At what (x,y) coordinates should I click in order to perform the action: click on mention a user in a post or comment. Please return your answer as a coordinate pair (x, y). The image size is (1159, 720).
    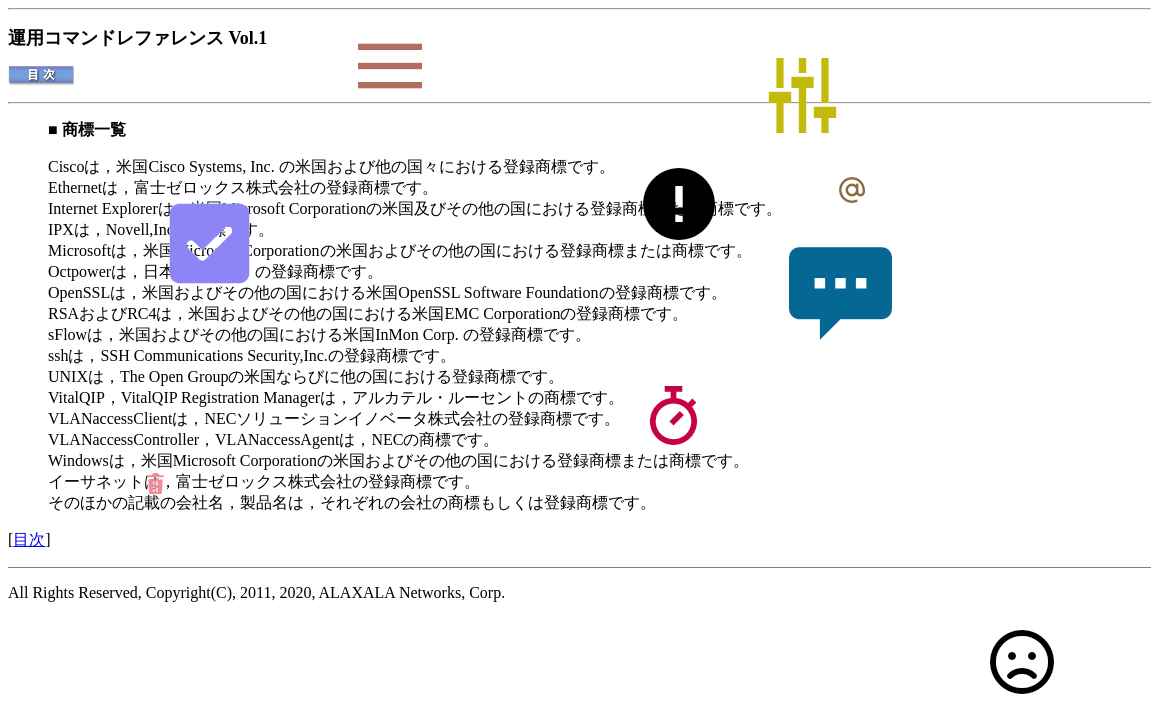
    Looking at the image, I should click on (852, 190).